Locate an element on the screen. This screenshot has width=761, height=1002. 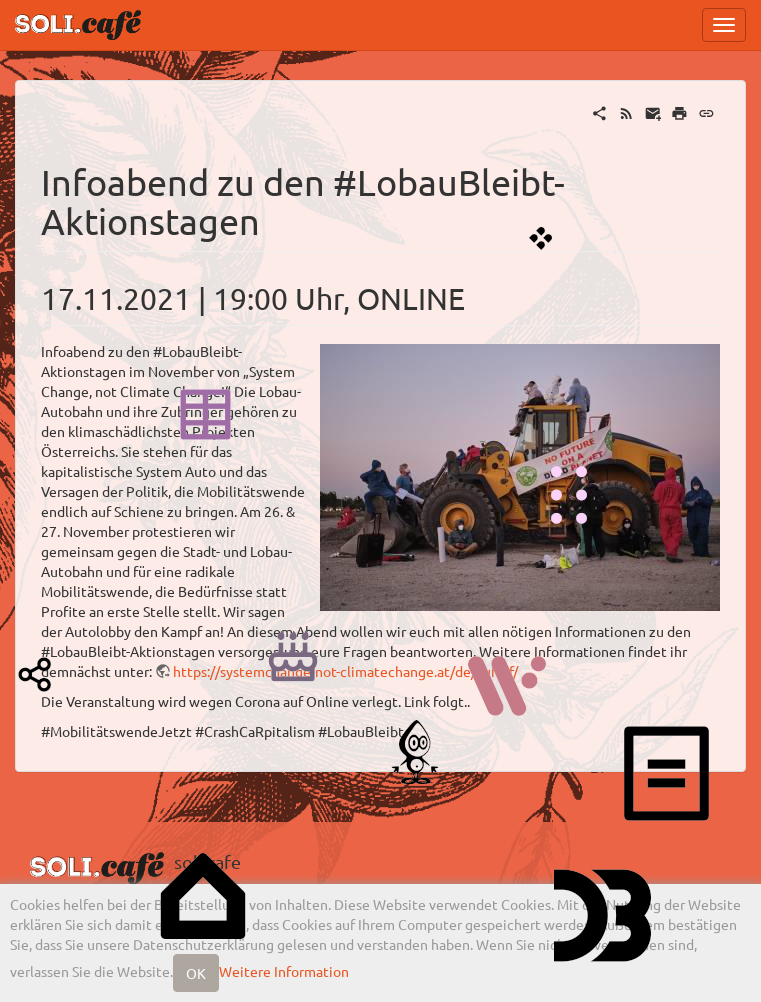
open Wear OS companion app is located at coordinates (507, 686).